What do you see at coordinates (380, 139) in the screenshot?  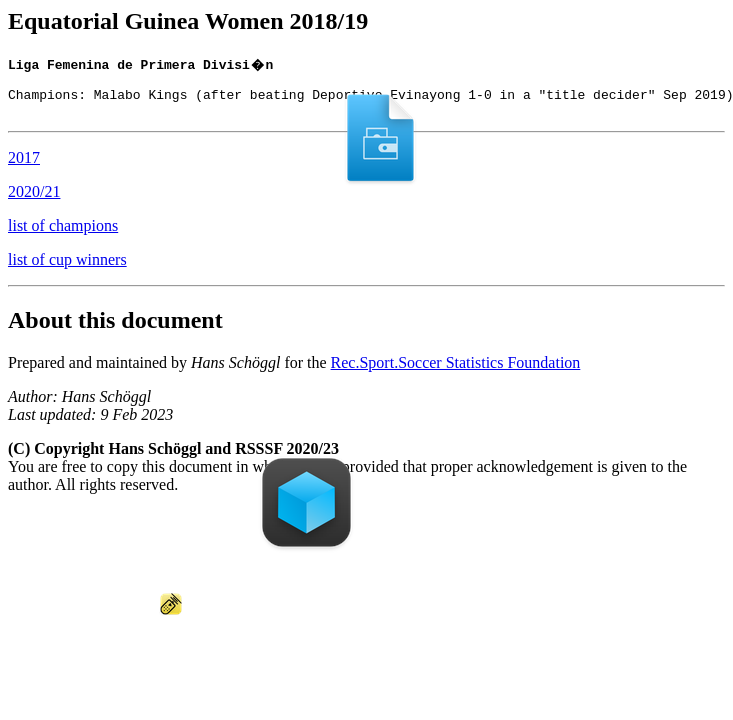 I see `apple wallet pass file` at bounding box center [380, 139].